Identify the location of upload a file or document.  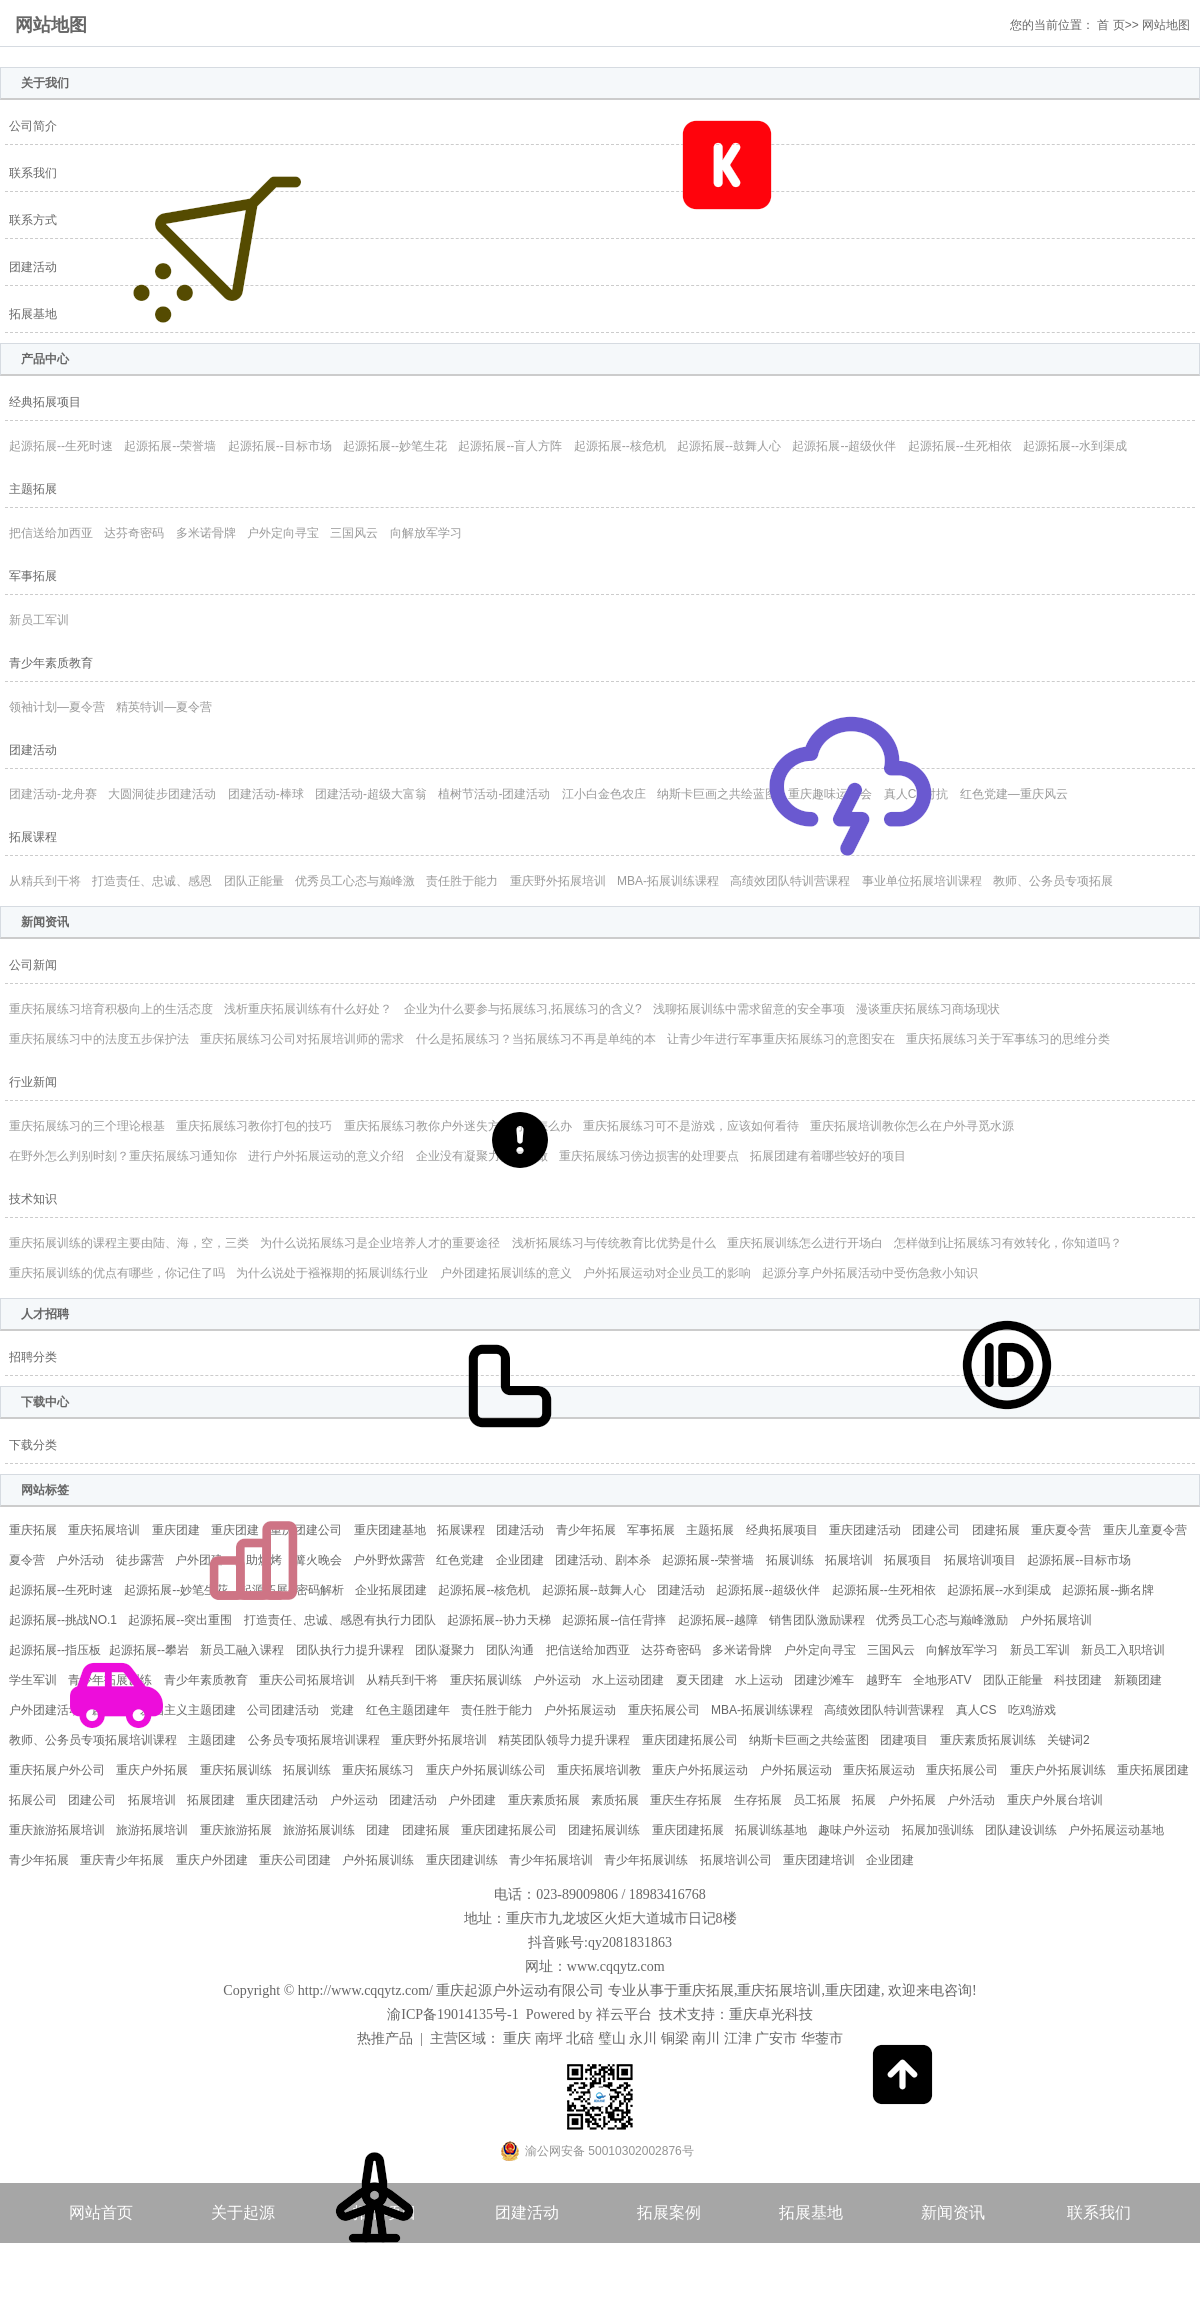
(902, 2074).